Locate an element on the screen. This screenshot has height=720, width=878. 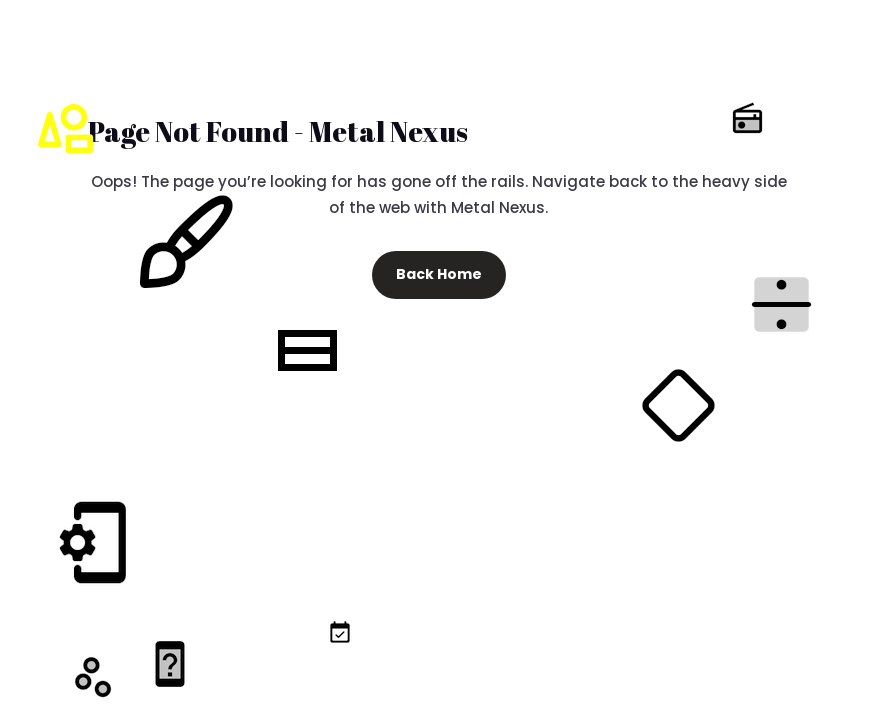
access radio or audio streaming is located at coordinates (747, 118).